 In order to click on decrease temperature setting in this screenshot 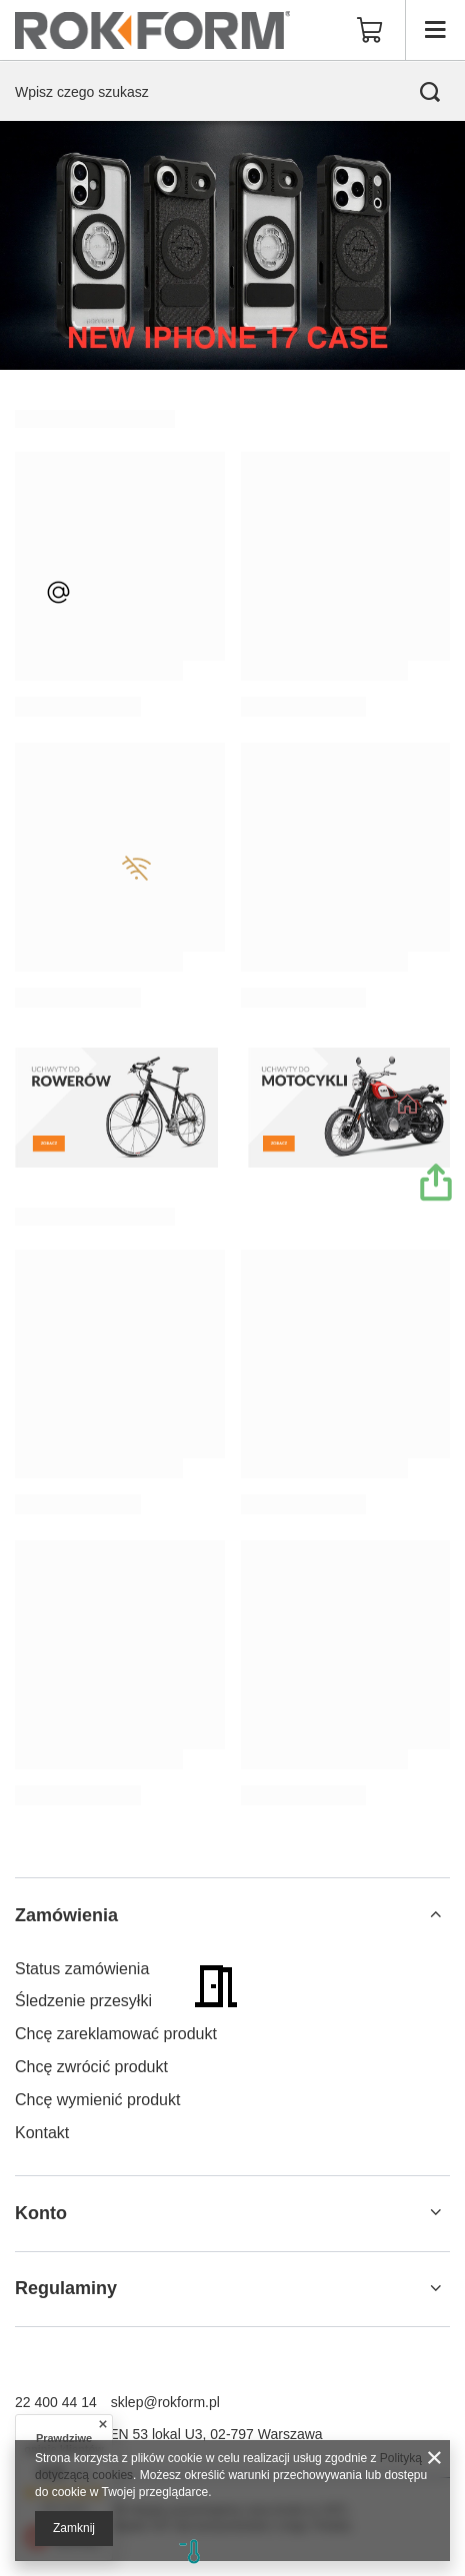, I will do `click(191, 2551)`.